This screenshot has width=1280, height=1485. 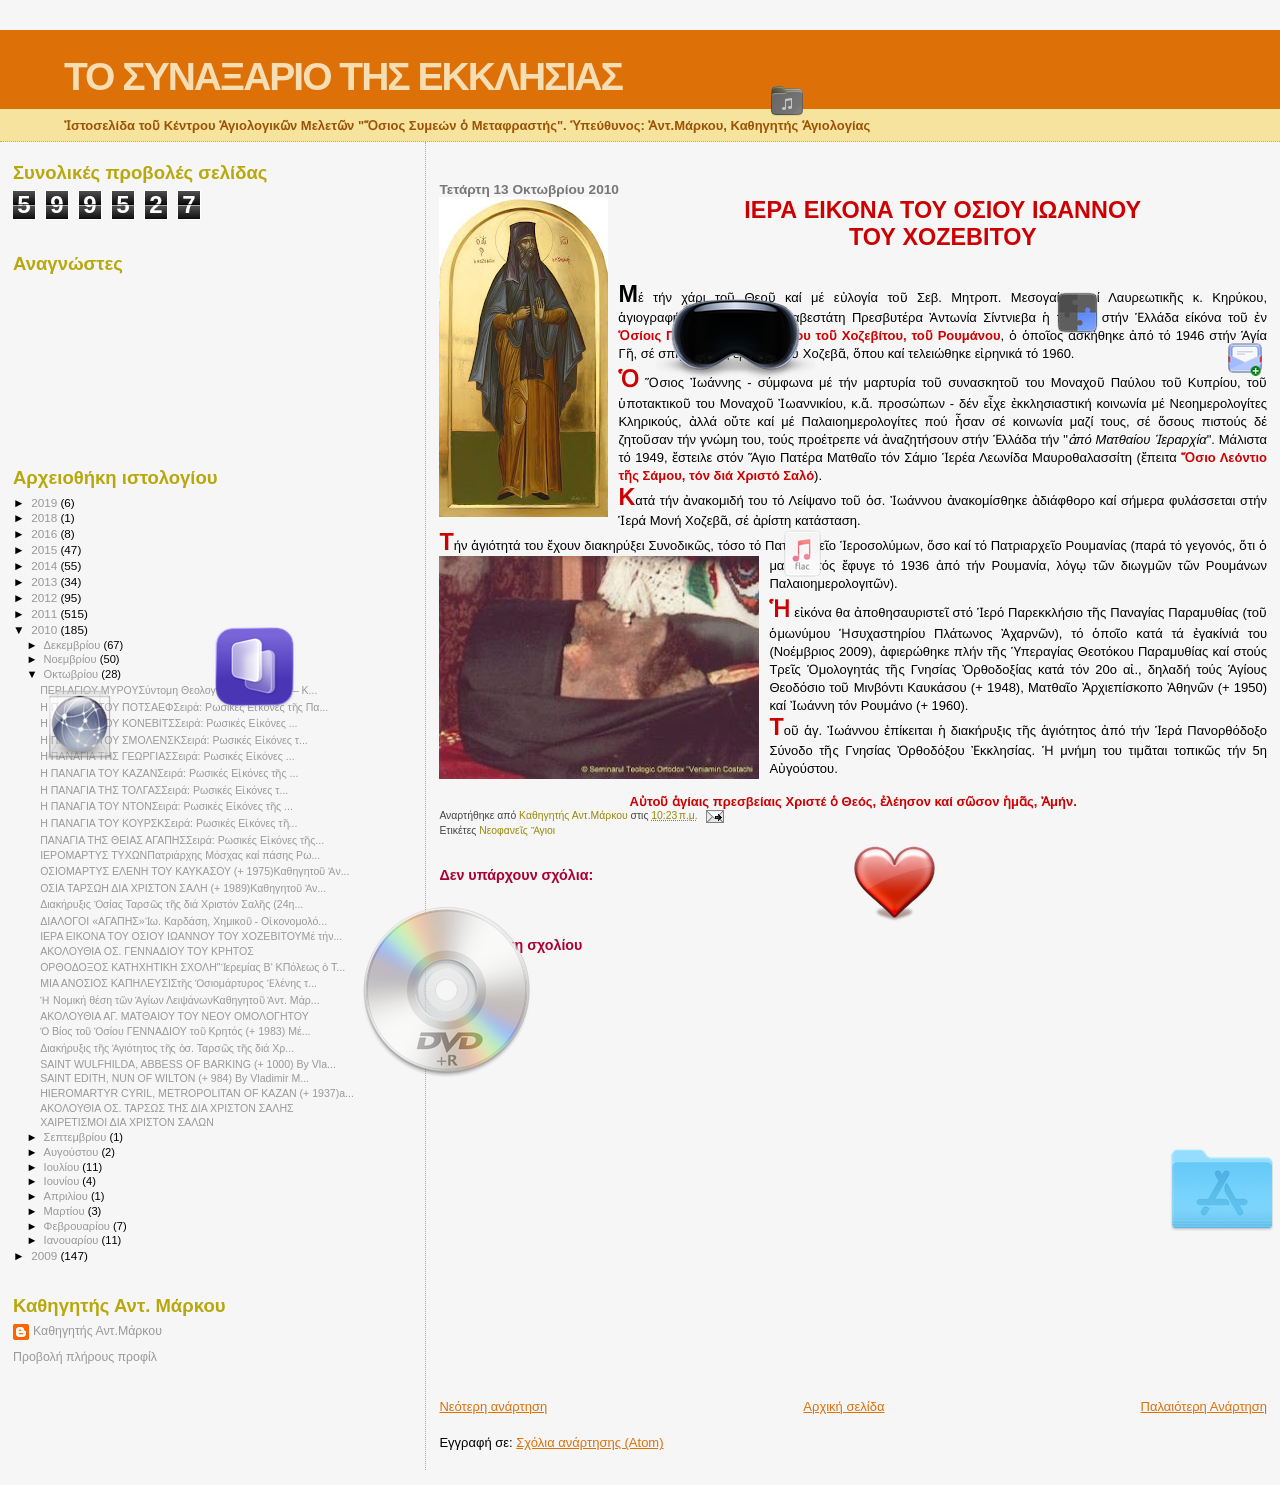 What do you see at coordinates (1245, 358) in the screenshot?
I see `compose a new email message` at bounding box center [1245, 358].